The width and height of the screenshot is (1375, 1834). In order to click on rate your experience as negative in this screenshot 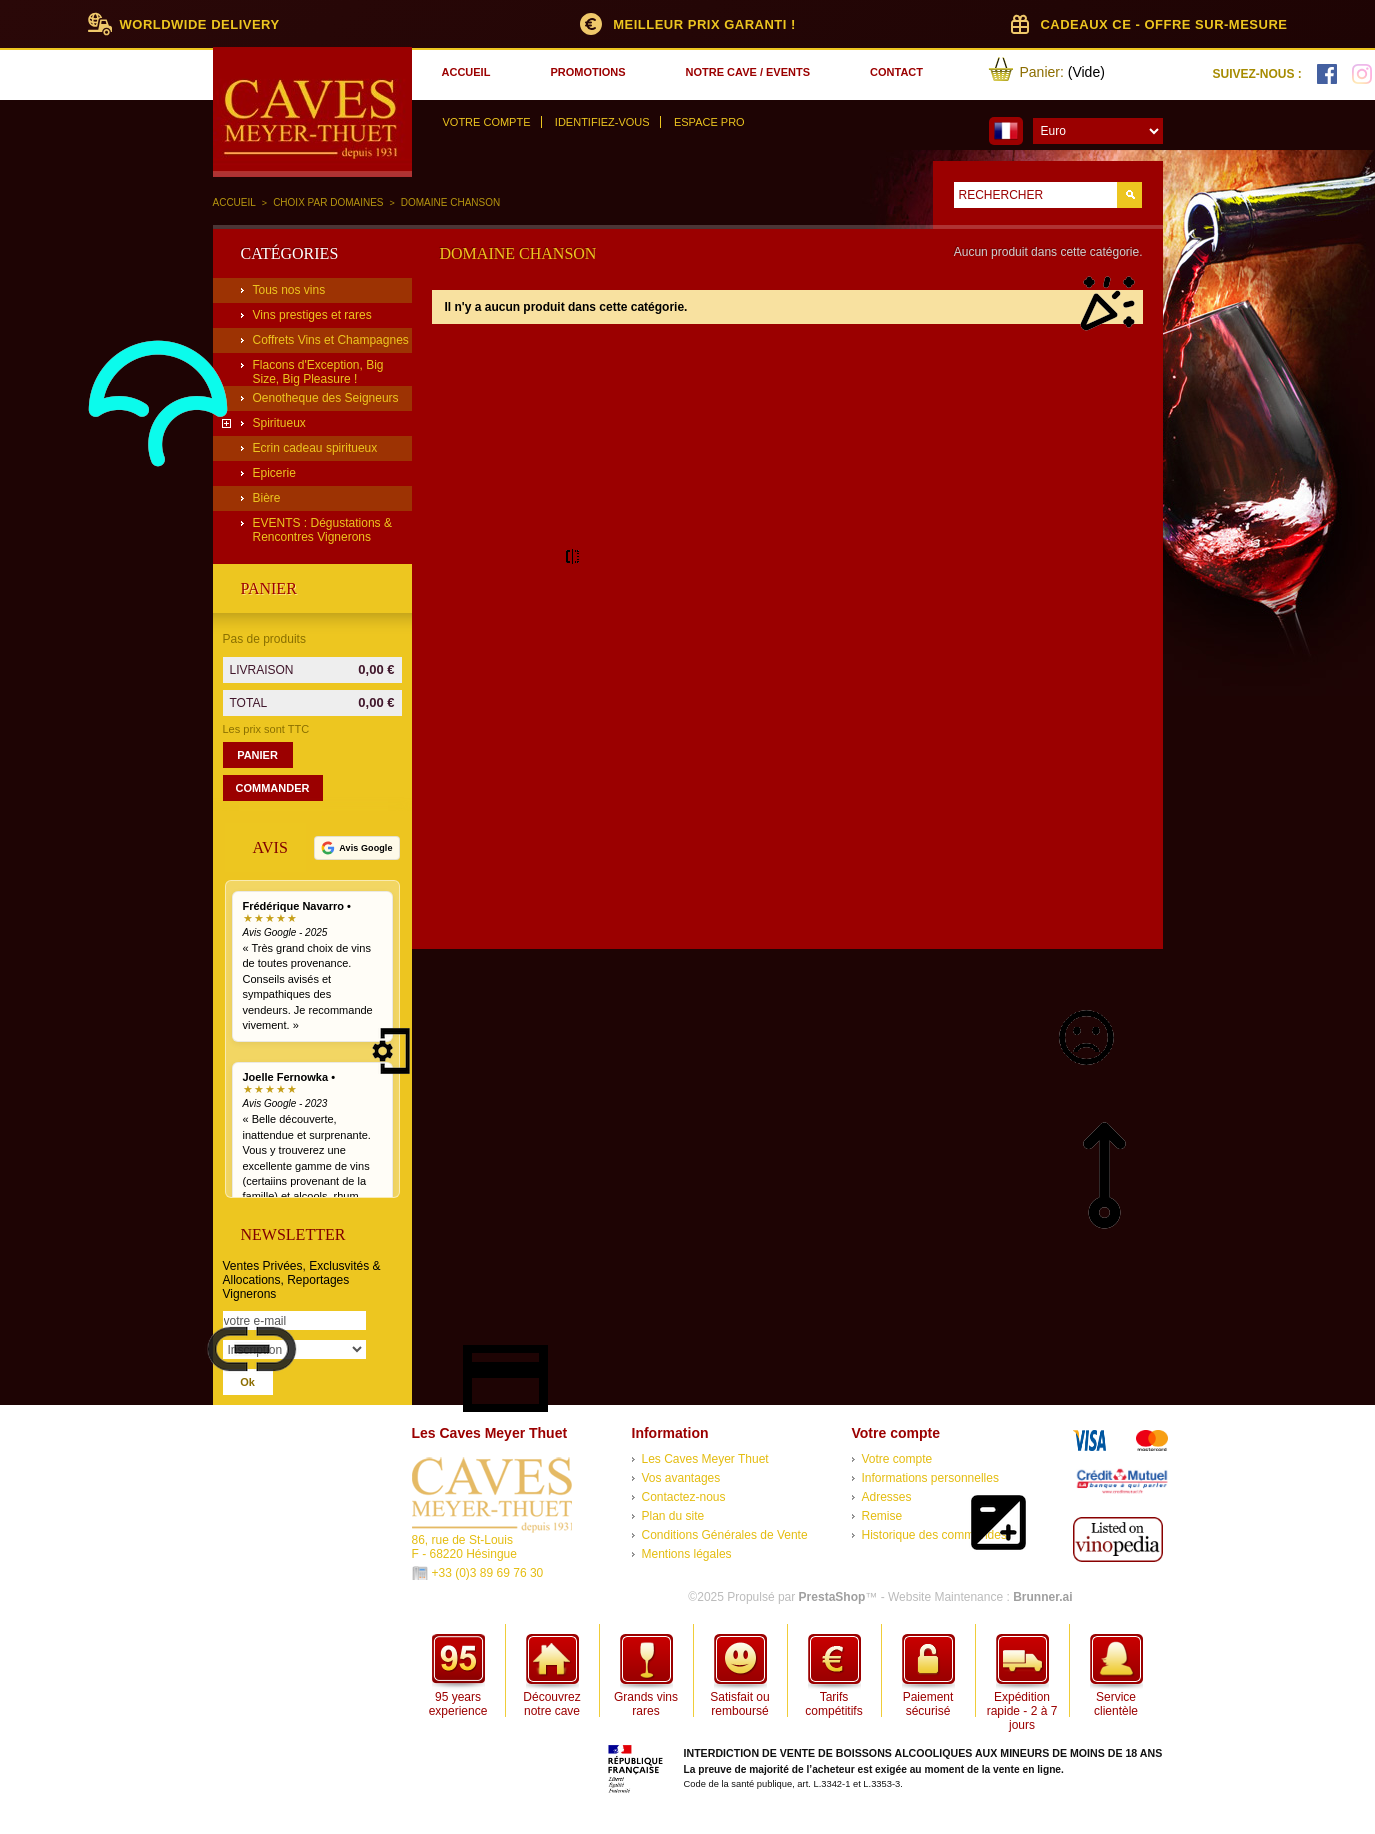, I will do `click(1086, 1037)`.